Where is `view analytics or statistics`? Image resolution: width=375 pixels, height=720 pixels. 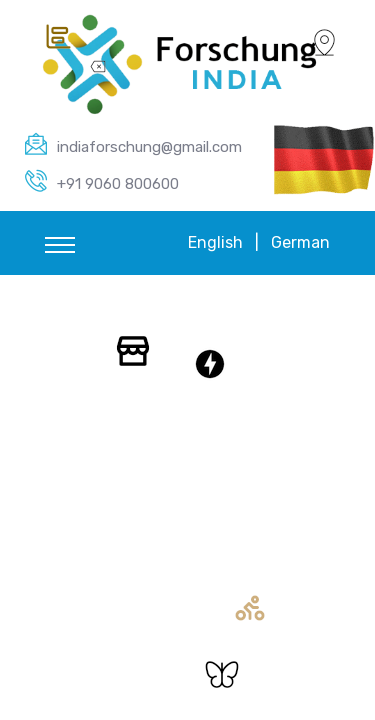 view analytics or statistics is located at coordinates (58, 36).